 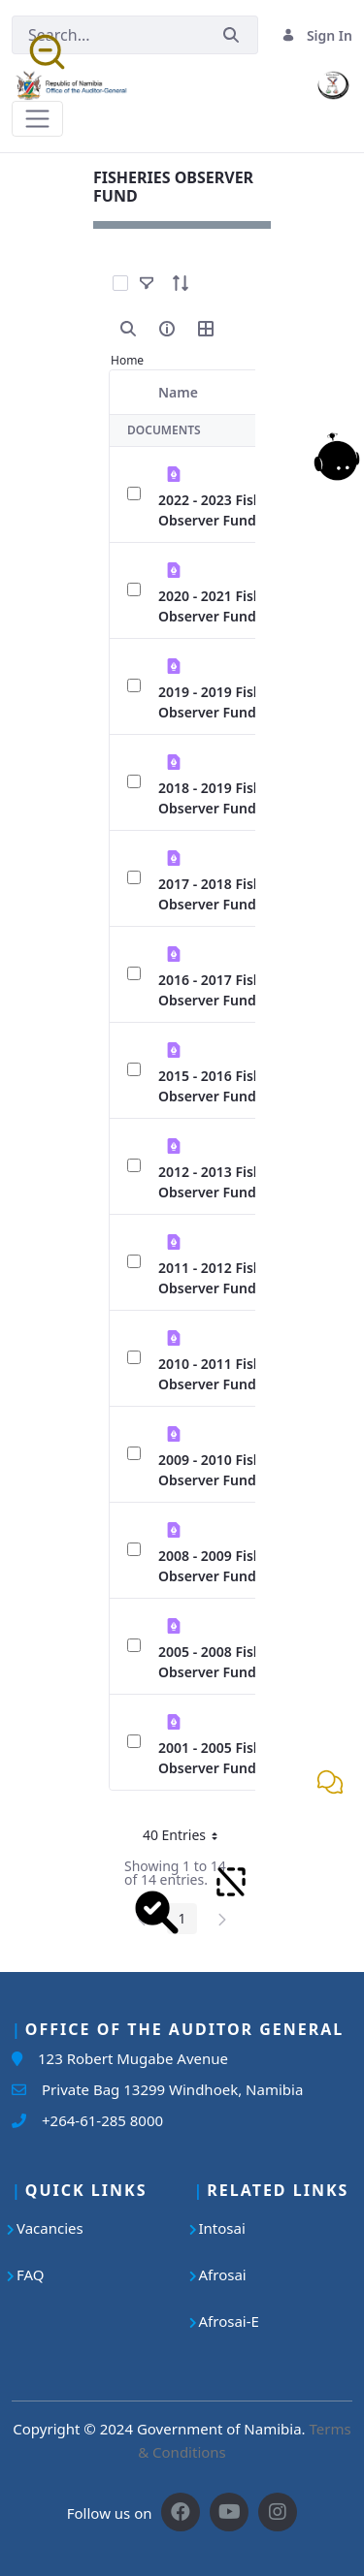 I want to click on open your conversations, so click(x=330, y=1782).